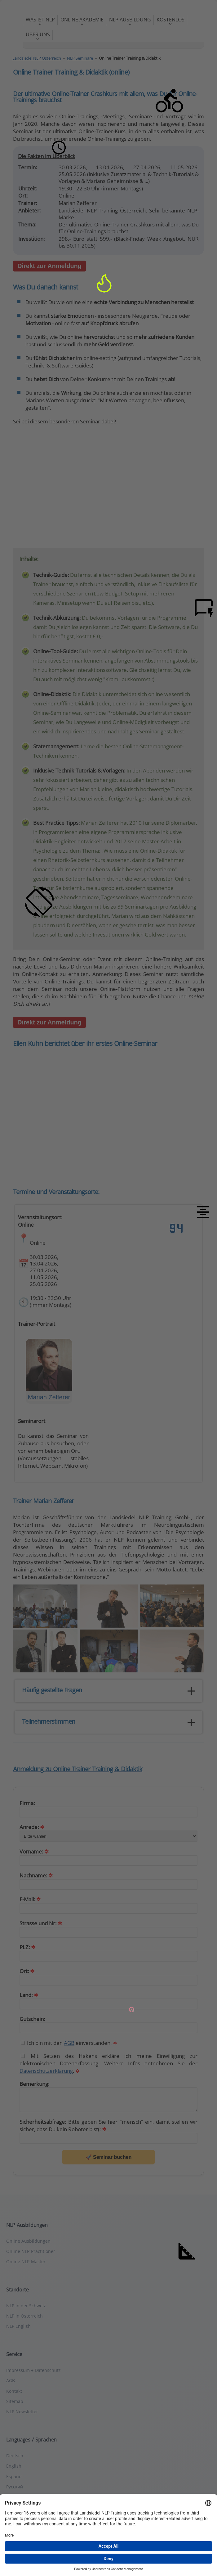 This screenshot has width=217, height=2576. What do you see at coordinates (39, 902) in the screenshot?
I see `rotate screen orientation` at bounding box center [39, 902].